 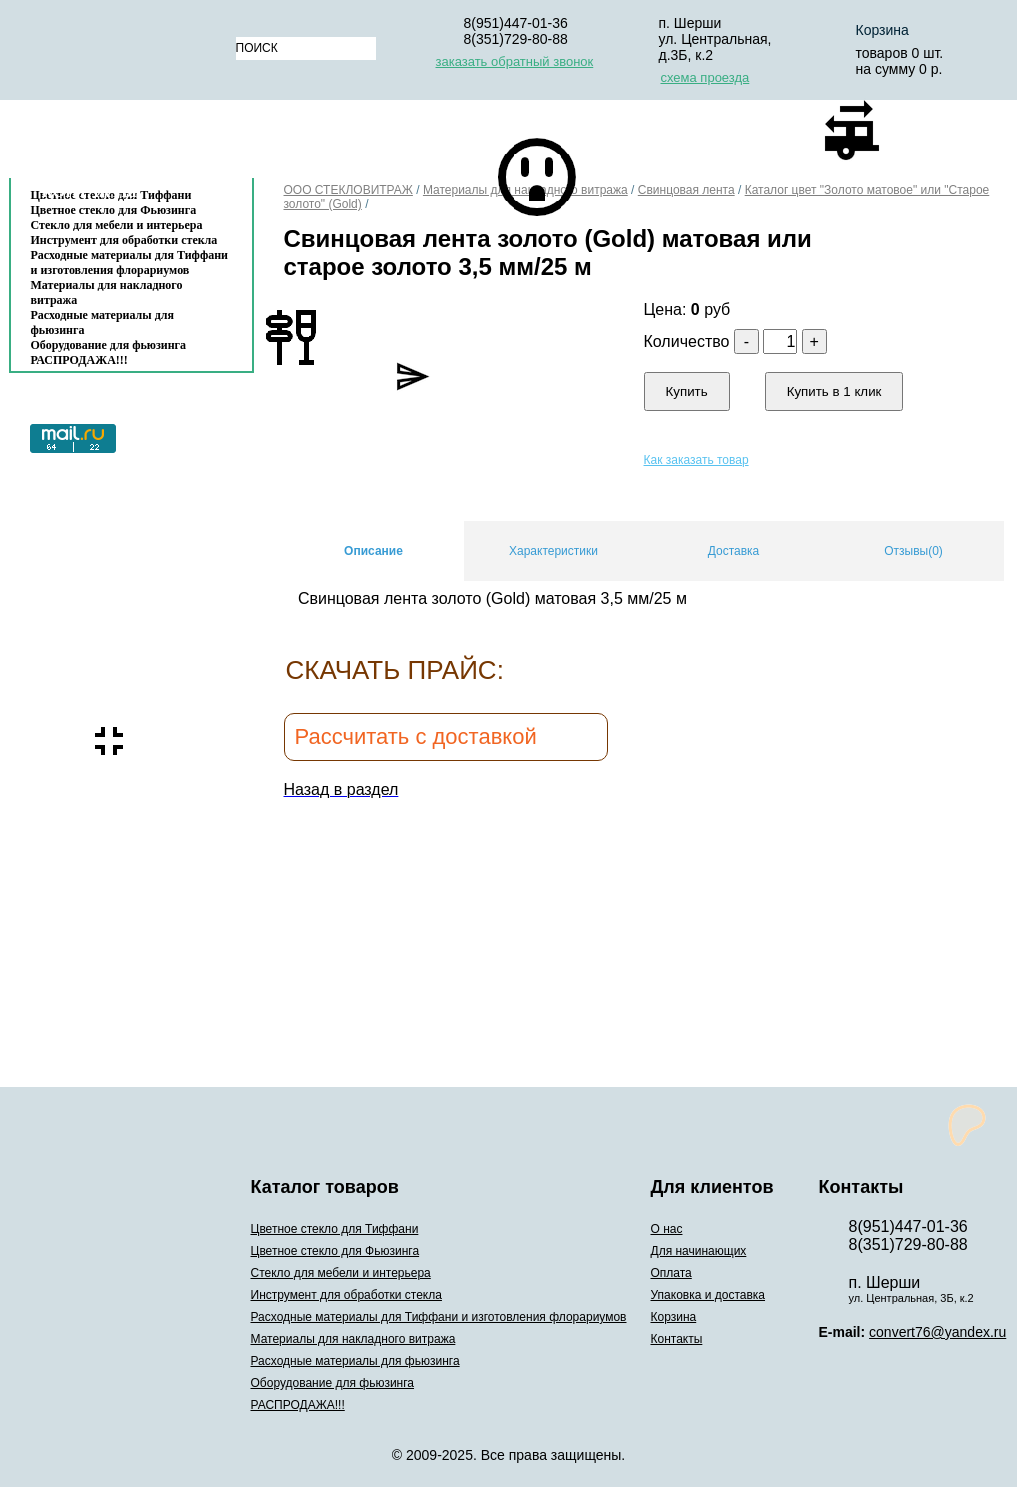 What do you see at coordinates (291, 337) in the screenshot?
I see `browse tapas or small plates menu` at bounding box center [291, 337].